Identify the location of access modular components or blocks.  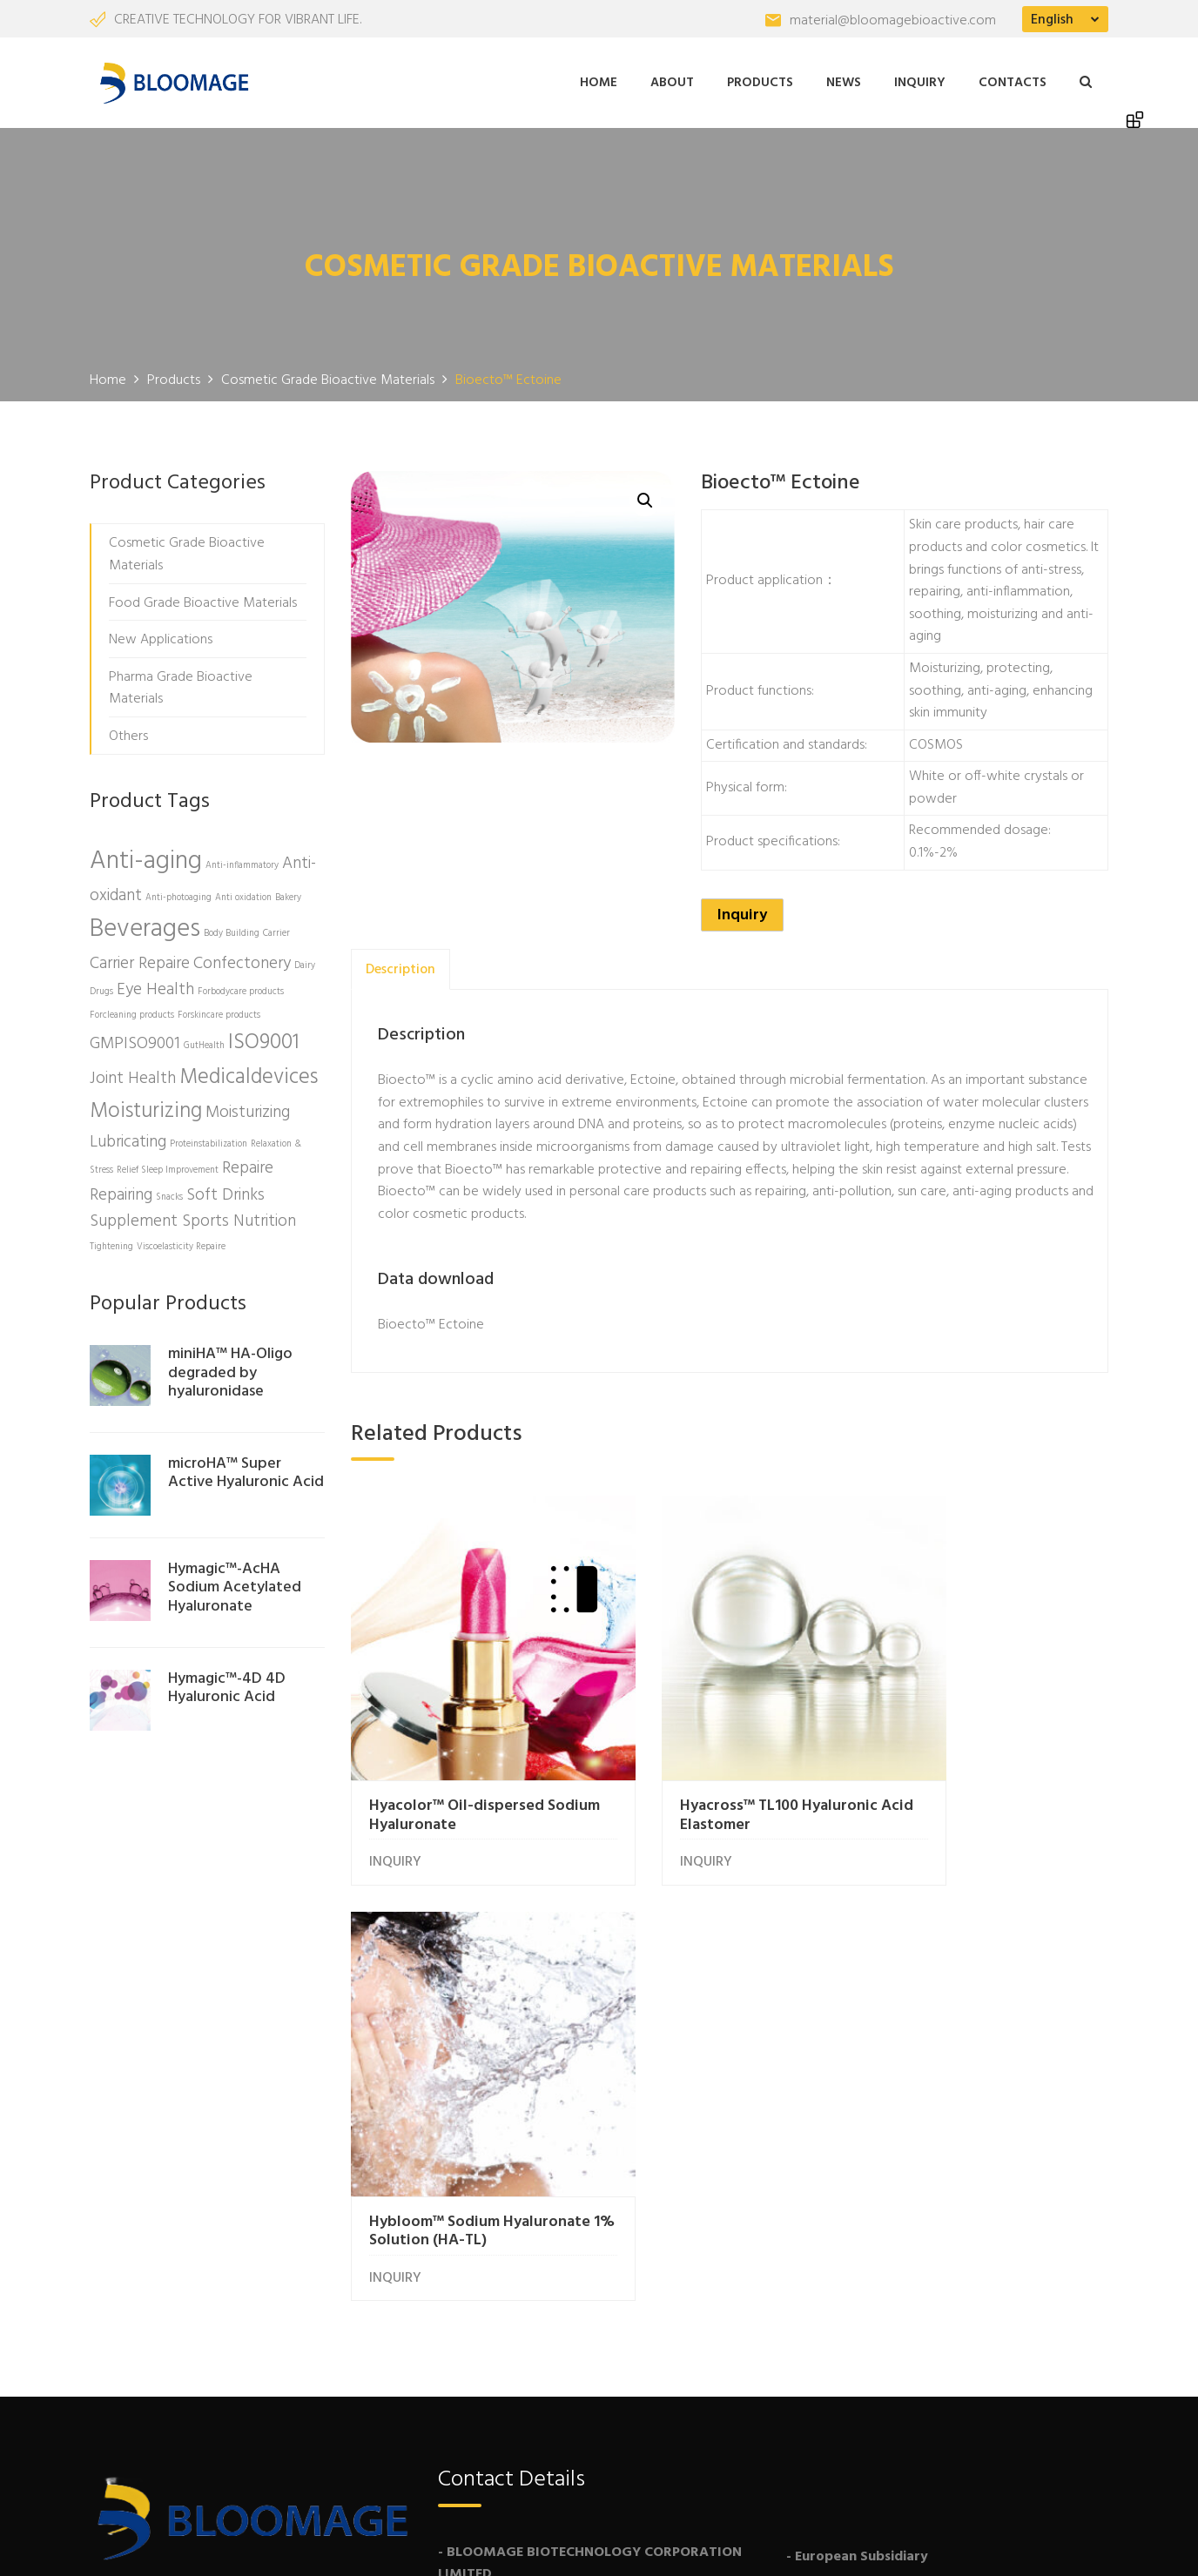
(1134, 119).